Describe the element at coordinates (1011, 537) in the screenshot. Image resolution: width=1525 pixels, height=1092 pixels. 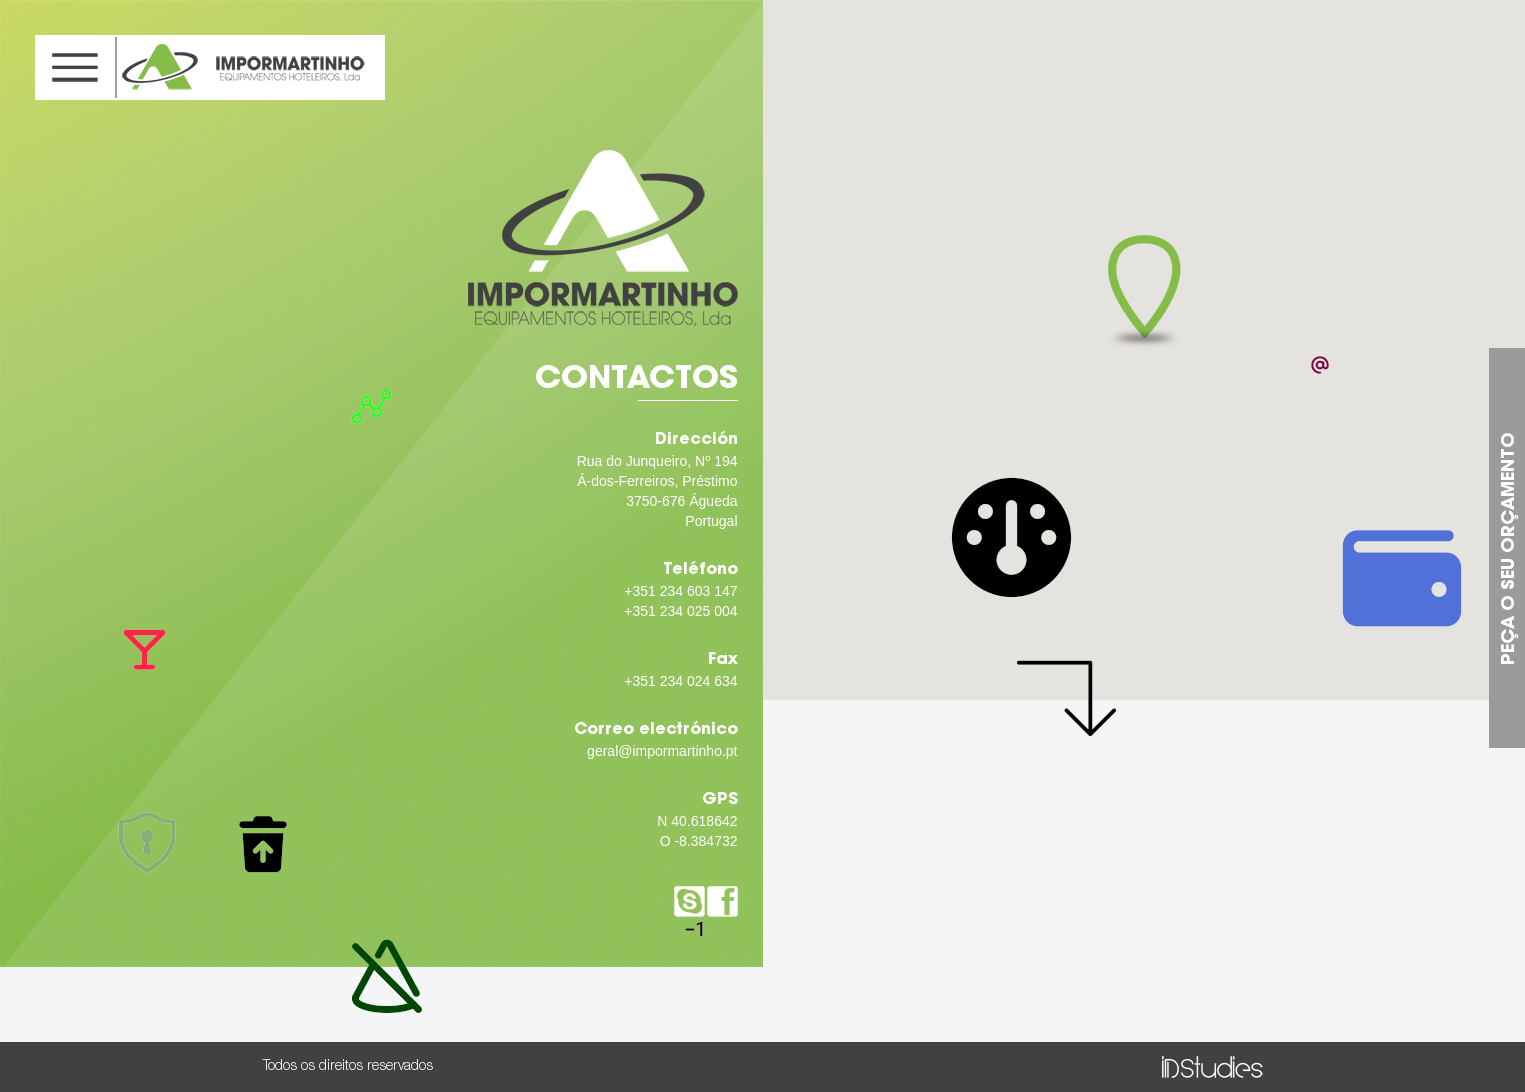
I see `view dashboard or control panel` at that location.